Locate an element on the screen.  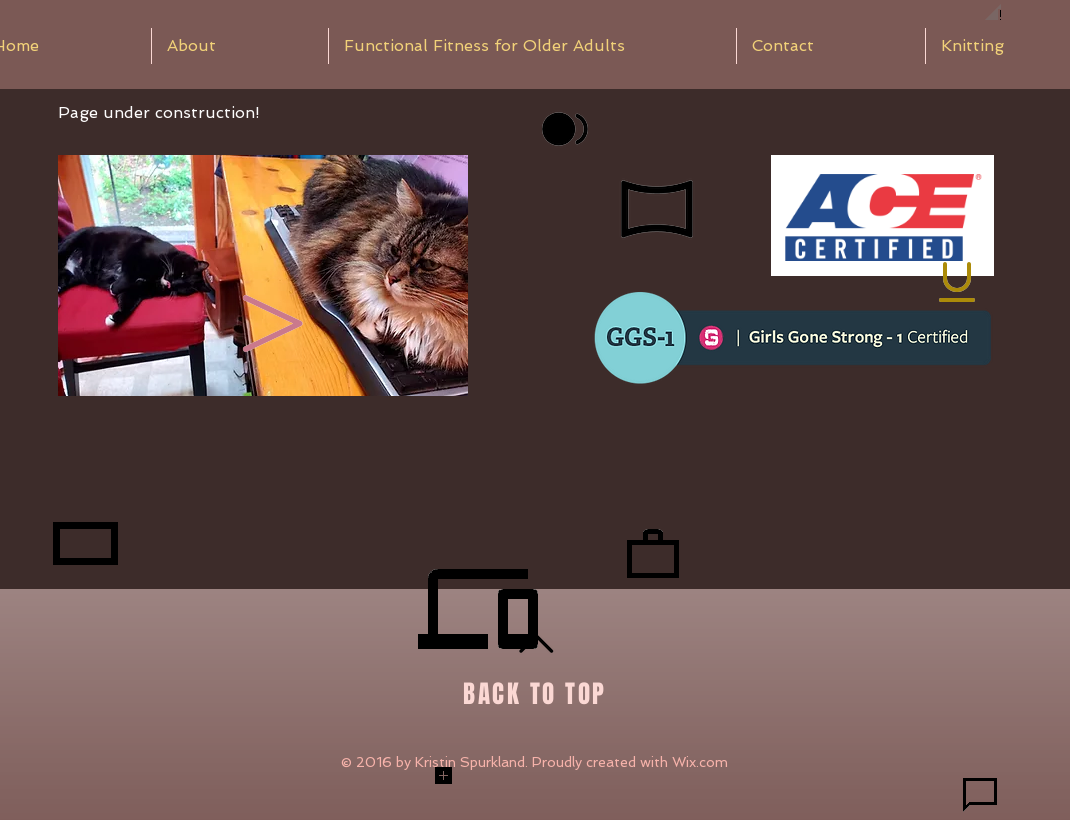
crop image to 16:9 aspect ratio is located at coordinates (85, 543).